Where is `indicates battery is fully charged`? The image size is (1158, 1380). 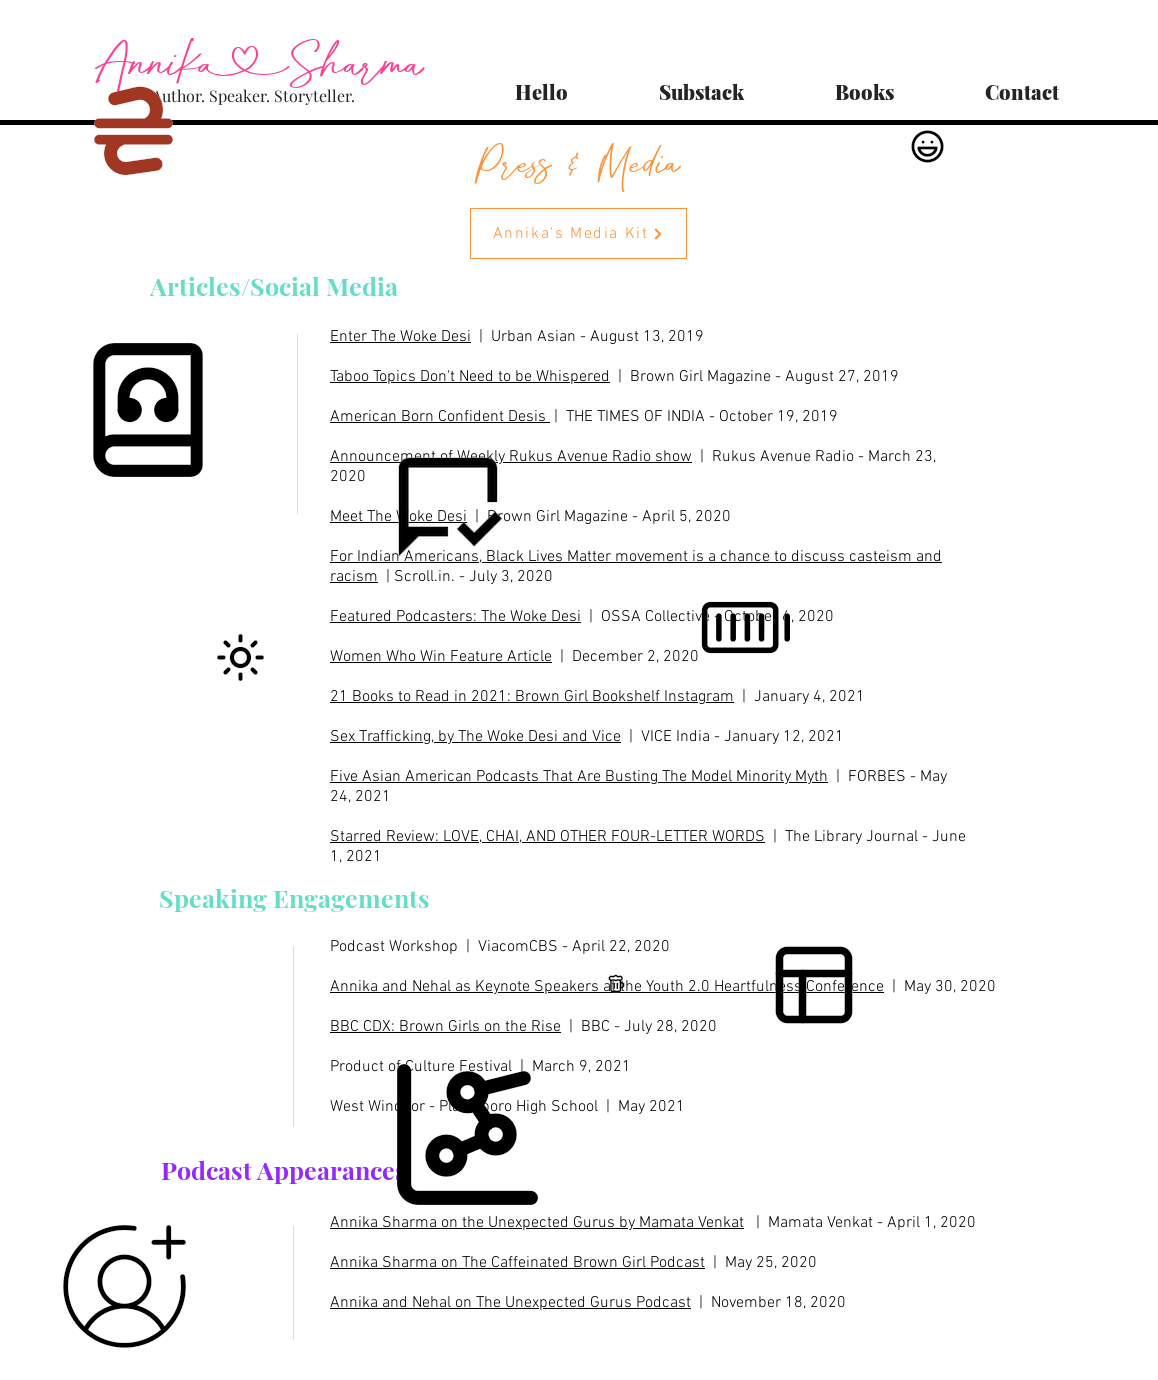
indicates battery is fully charged is located at coordinates (744, 627).